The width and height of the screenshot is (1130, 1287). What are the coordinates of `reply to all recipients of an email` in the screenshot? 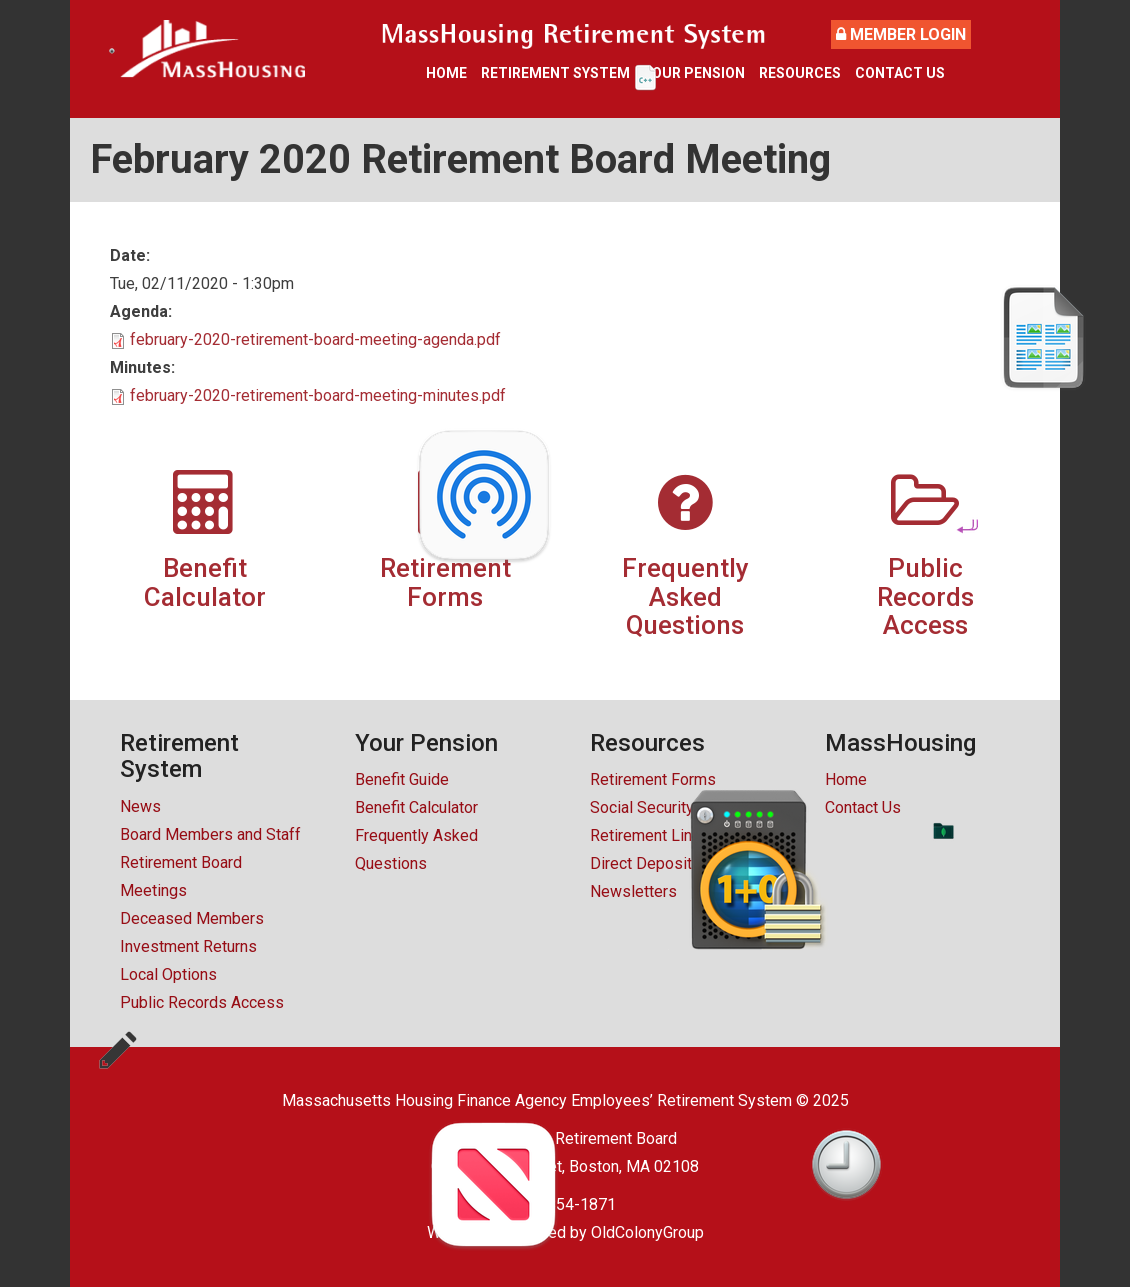 It's located at (967, 525).